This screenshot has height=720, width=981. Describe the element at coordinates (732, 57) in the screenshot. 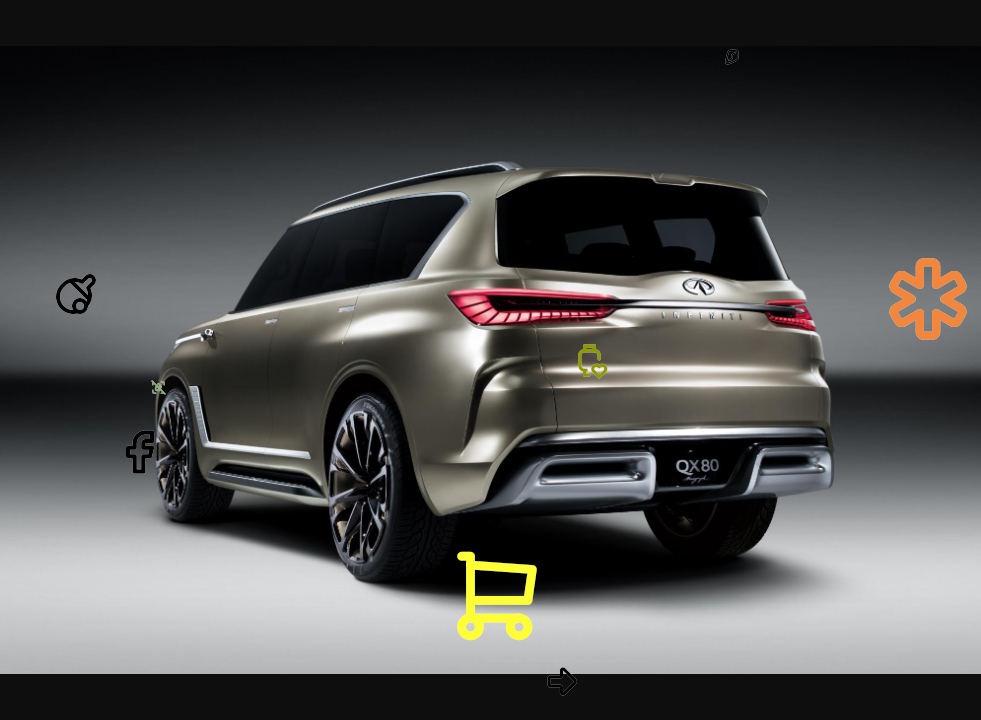

I see `open surfshark vpn app` at that location.